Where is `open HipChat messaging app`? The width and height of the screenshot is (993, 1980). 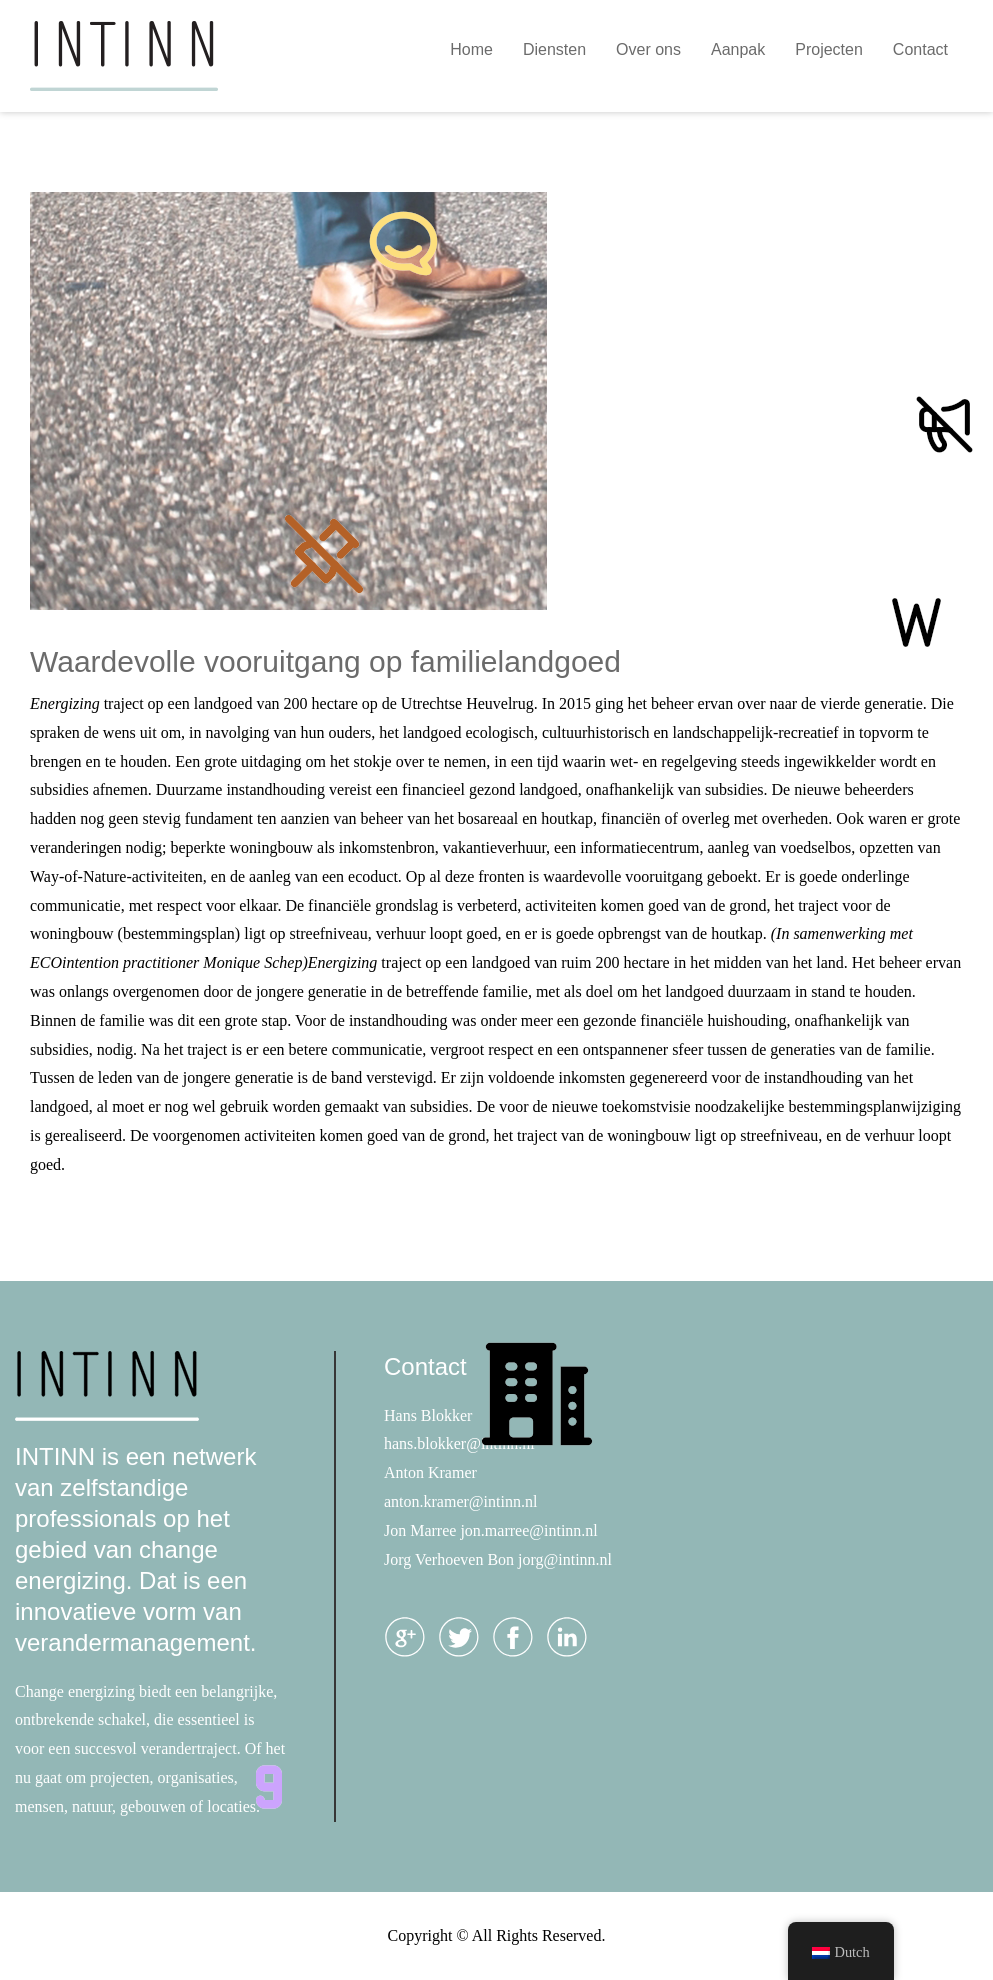 open HipChat messaging app is located at coordinates (403, 243).